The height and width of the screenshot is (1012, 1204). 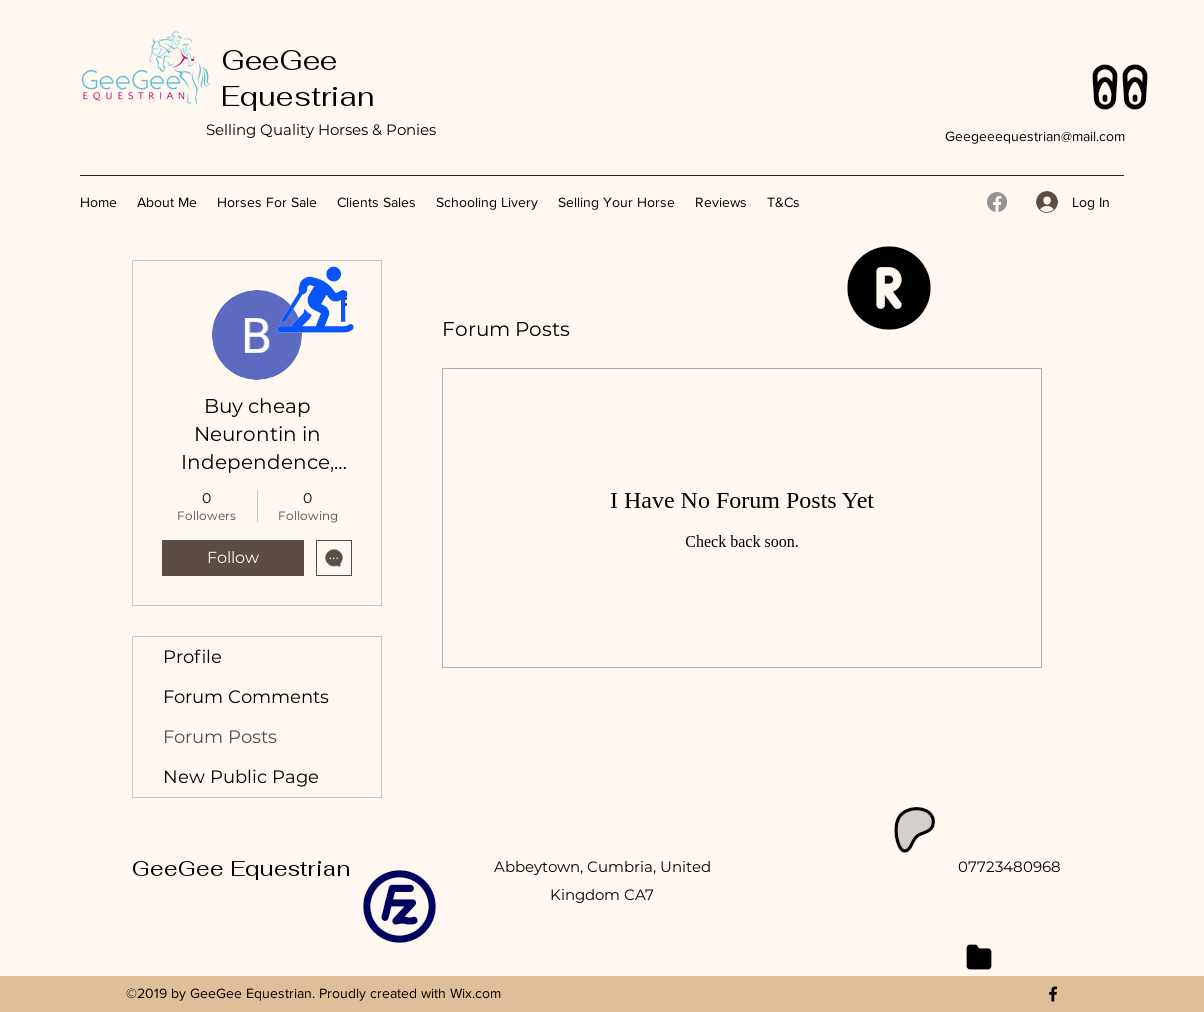 I want to click on link to patreon profile or support page, so click(x=913, y=829).